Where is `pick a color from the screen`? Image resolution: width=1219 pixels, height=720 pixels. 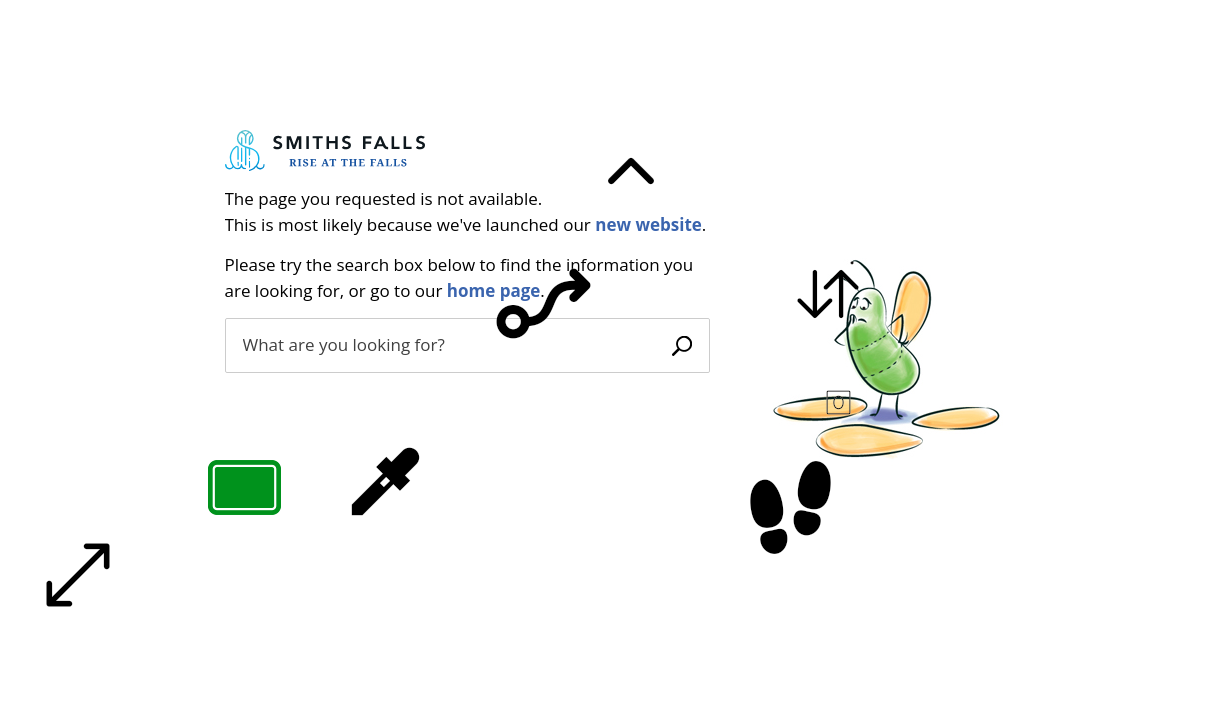 pick a color from the screen is located at coordinates (385, 481).